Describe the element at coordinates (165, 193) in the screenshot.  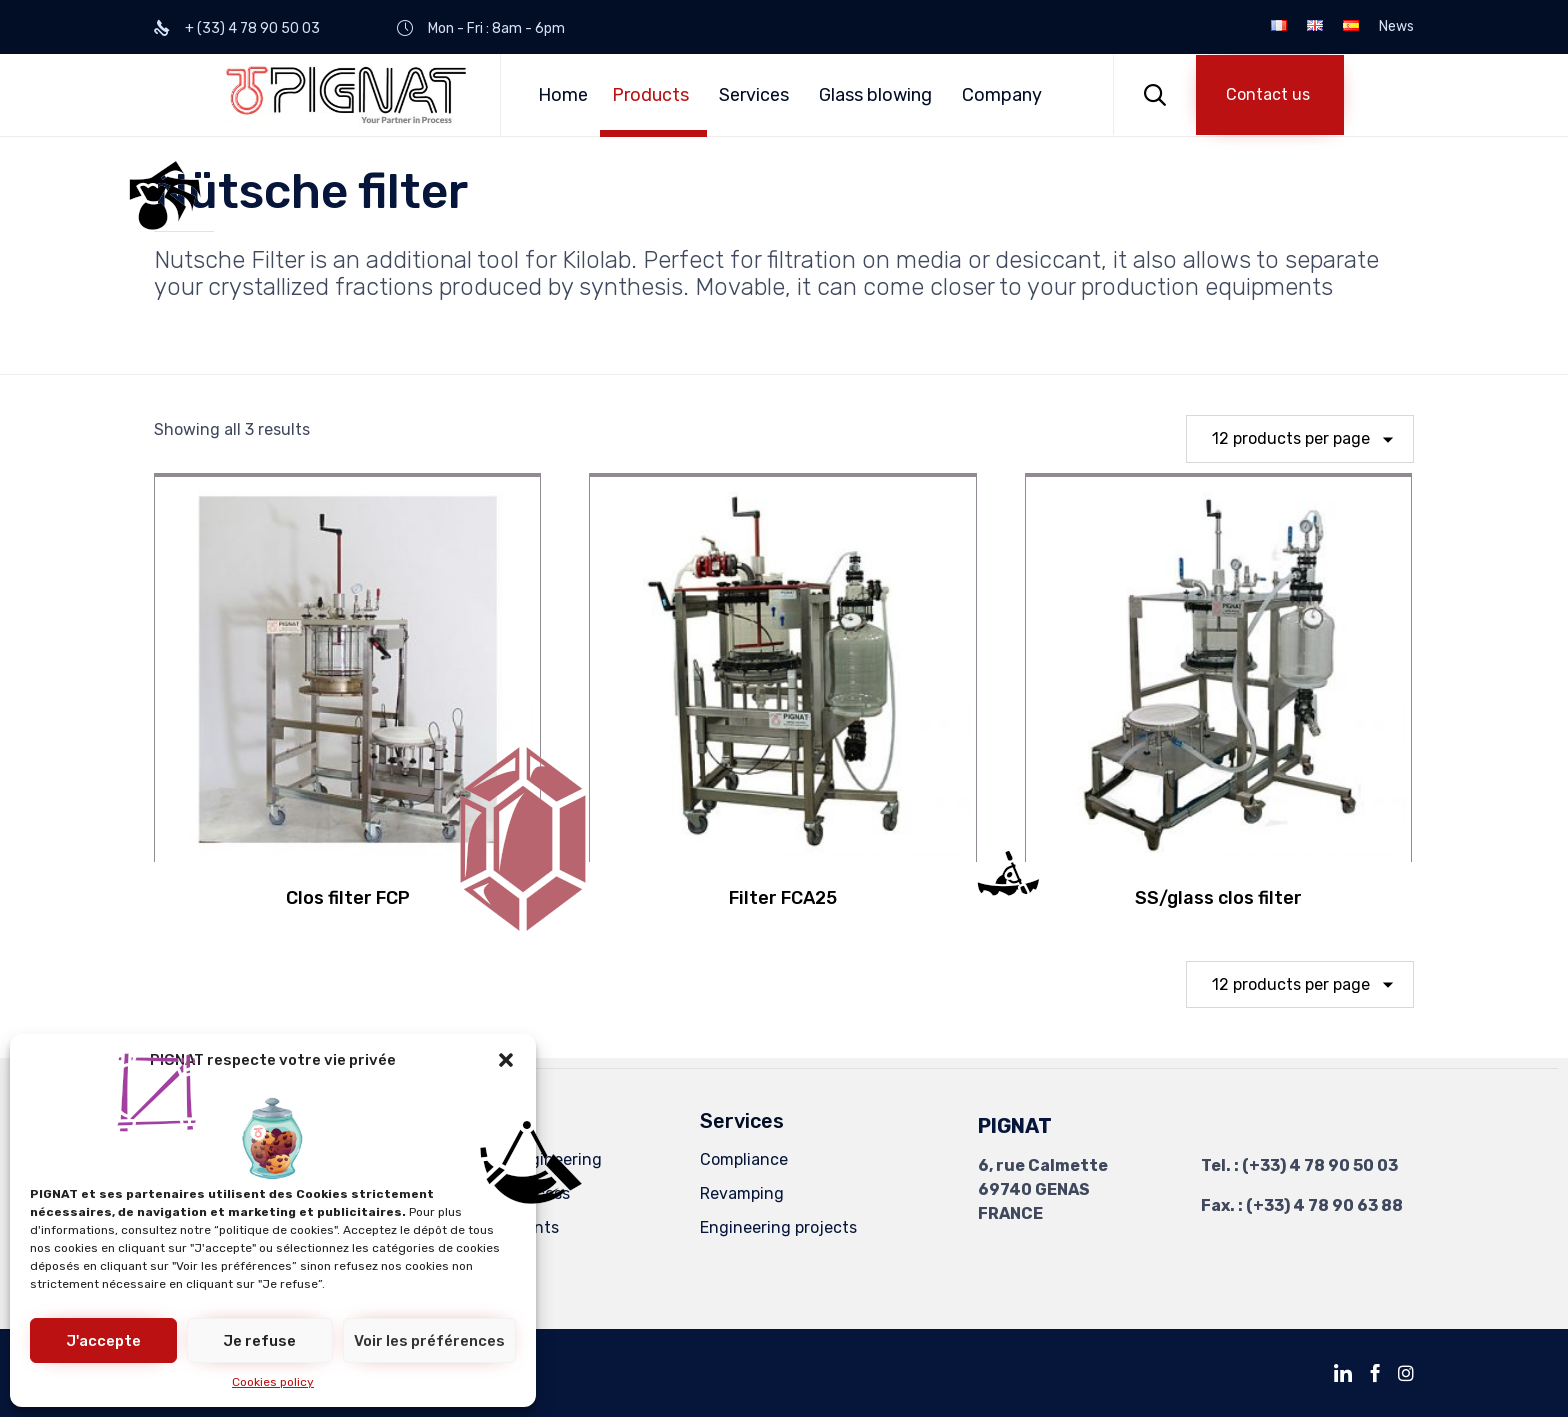
I see `steal or grab an item quickly` at that location.